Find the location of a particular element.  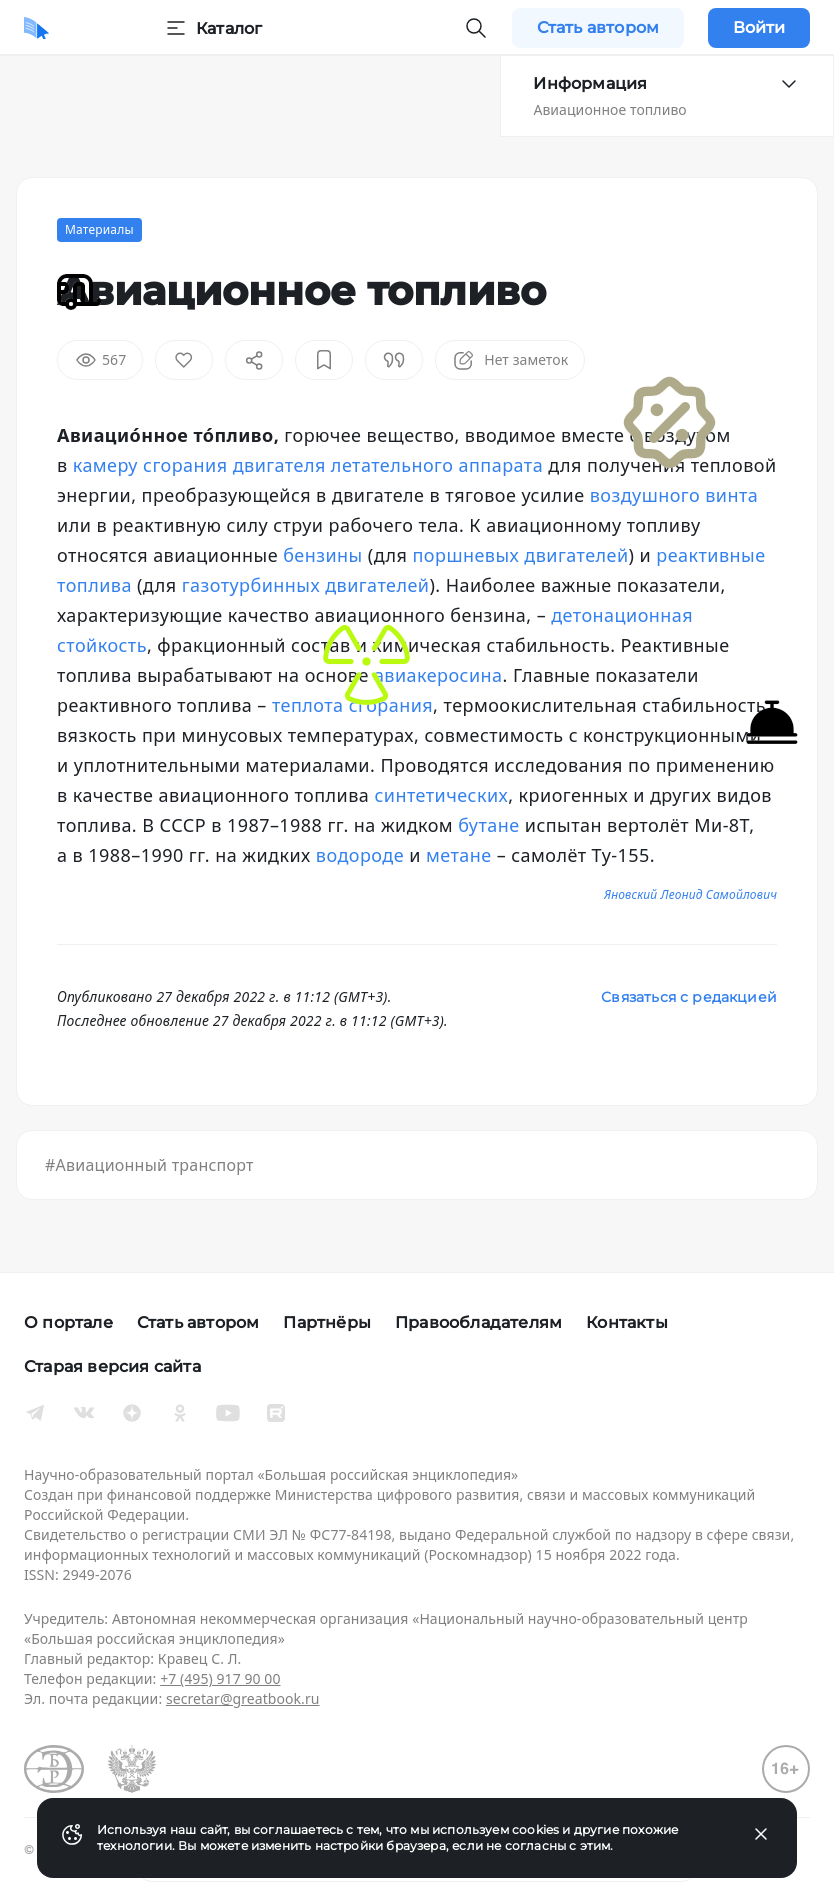

view available discounts or promotions is located at coordinates (669, 422).